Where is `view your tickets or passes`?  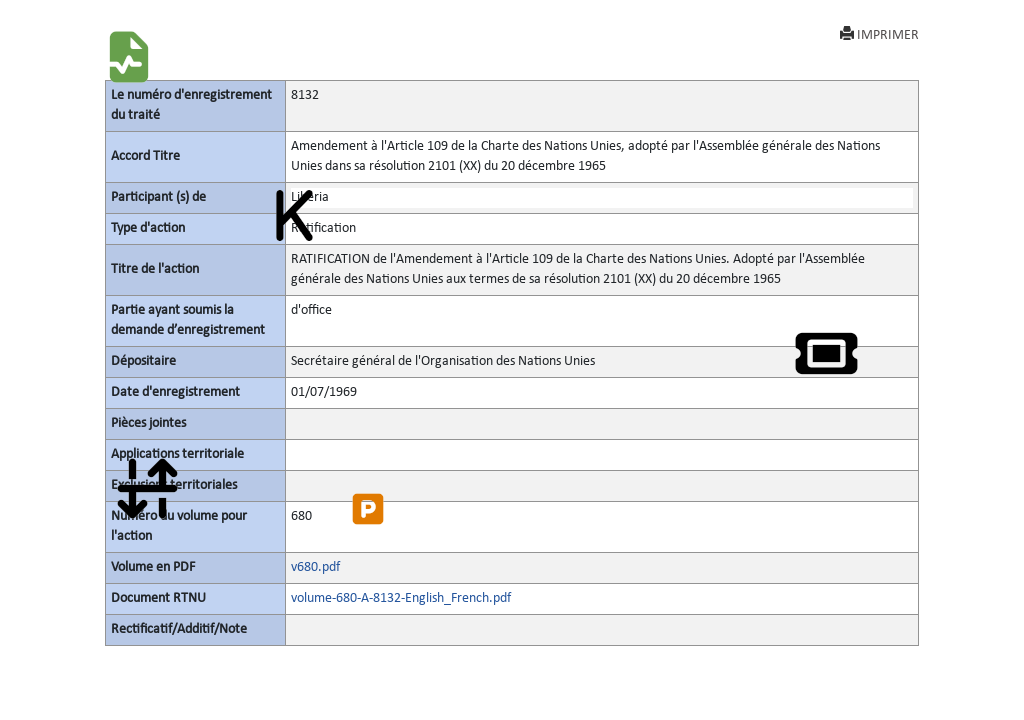
view your tickets or passes is located at coordinates (826, 353).